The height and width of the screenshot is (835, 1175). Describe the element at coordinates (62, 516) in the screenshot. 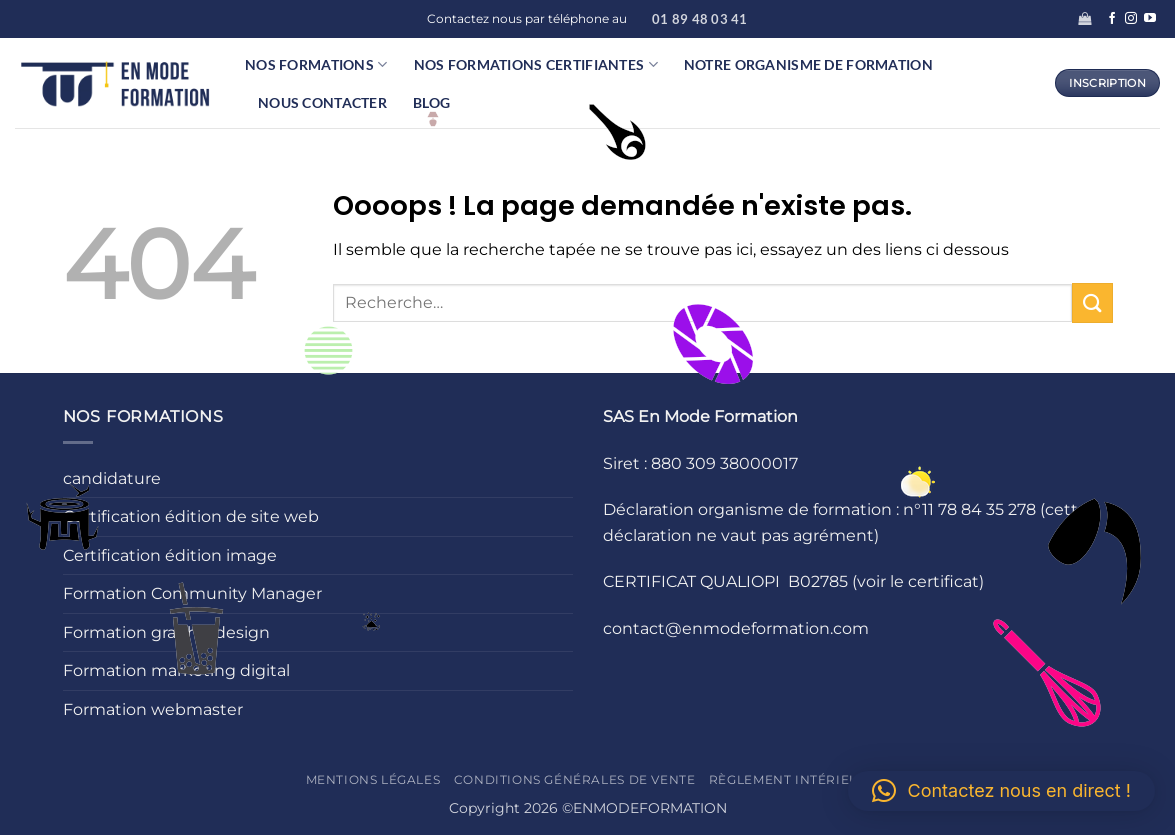

I see `select wooden armor or helmet equipment` at that location.